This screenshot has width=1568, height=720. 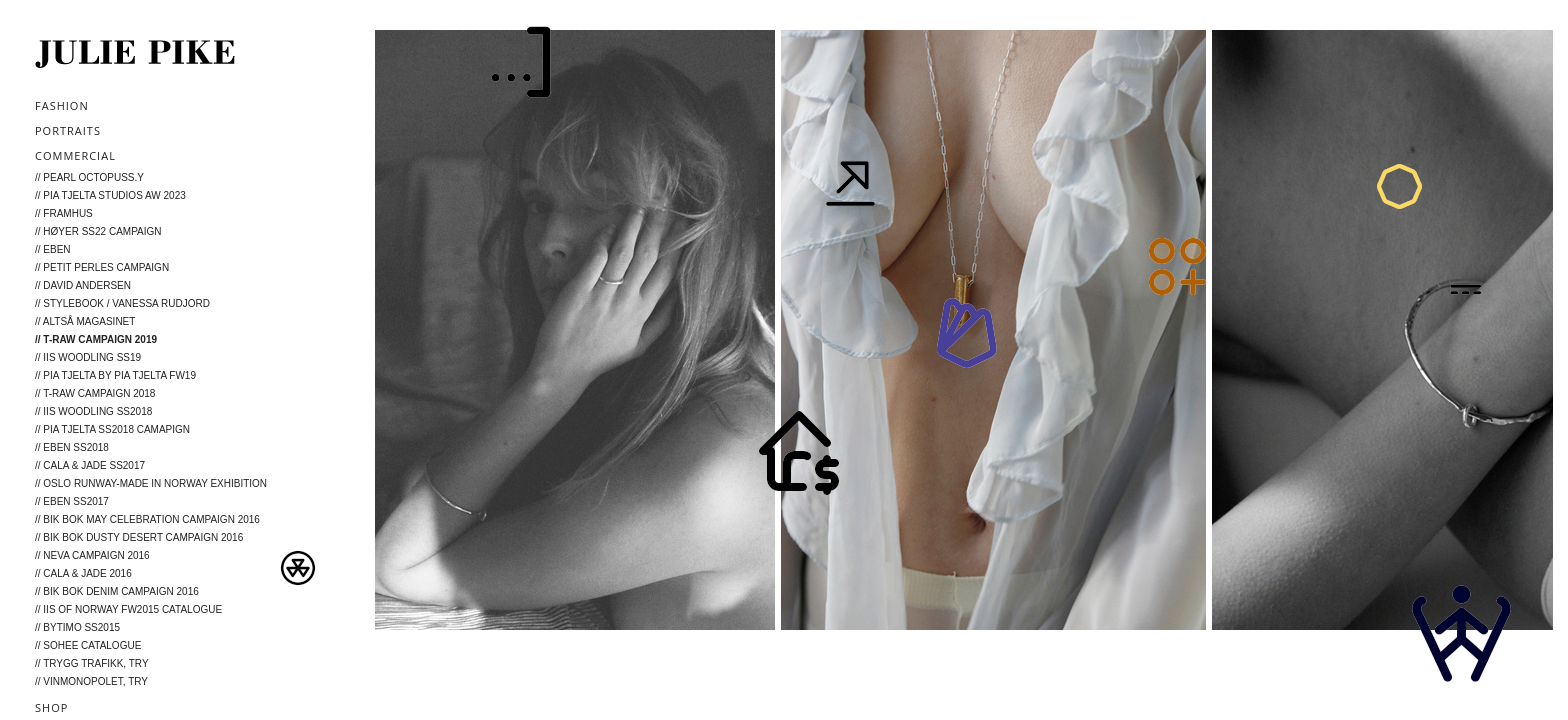 I want to click on open link in new window or tab, so click(x=850, y=181).